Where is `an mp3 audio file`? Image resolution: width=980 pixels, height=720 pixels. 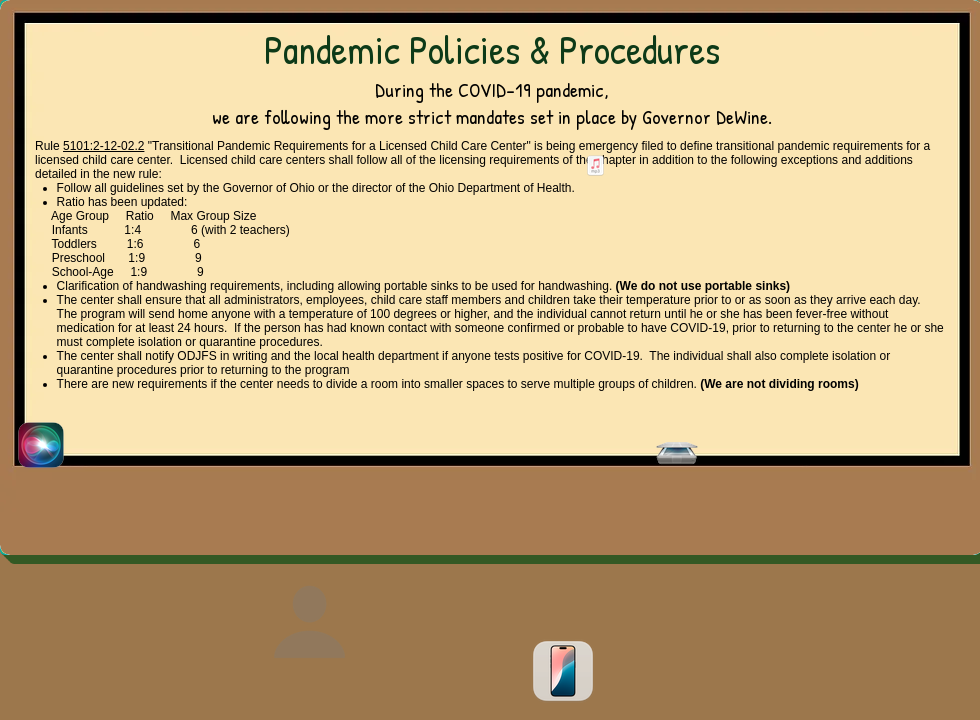
an mp3 audio file is located at coordinates (595, 165).